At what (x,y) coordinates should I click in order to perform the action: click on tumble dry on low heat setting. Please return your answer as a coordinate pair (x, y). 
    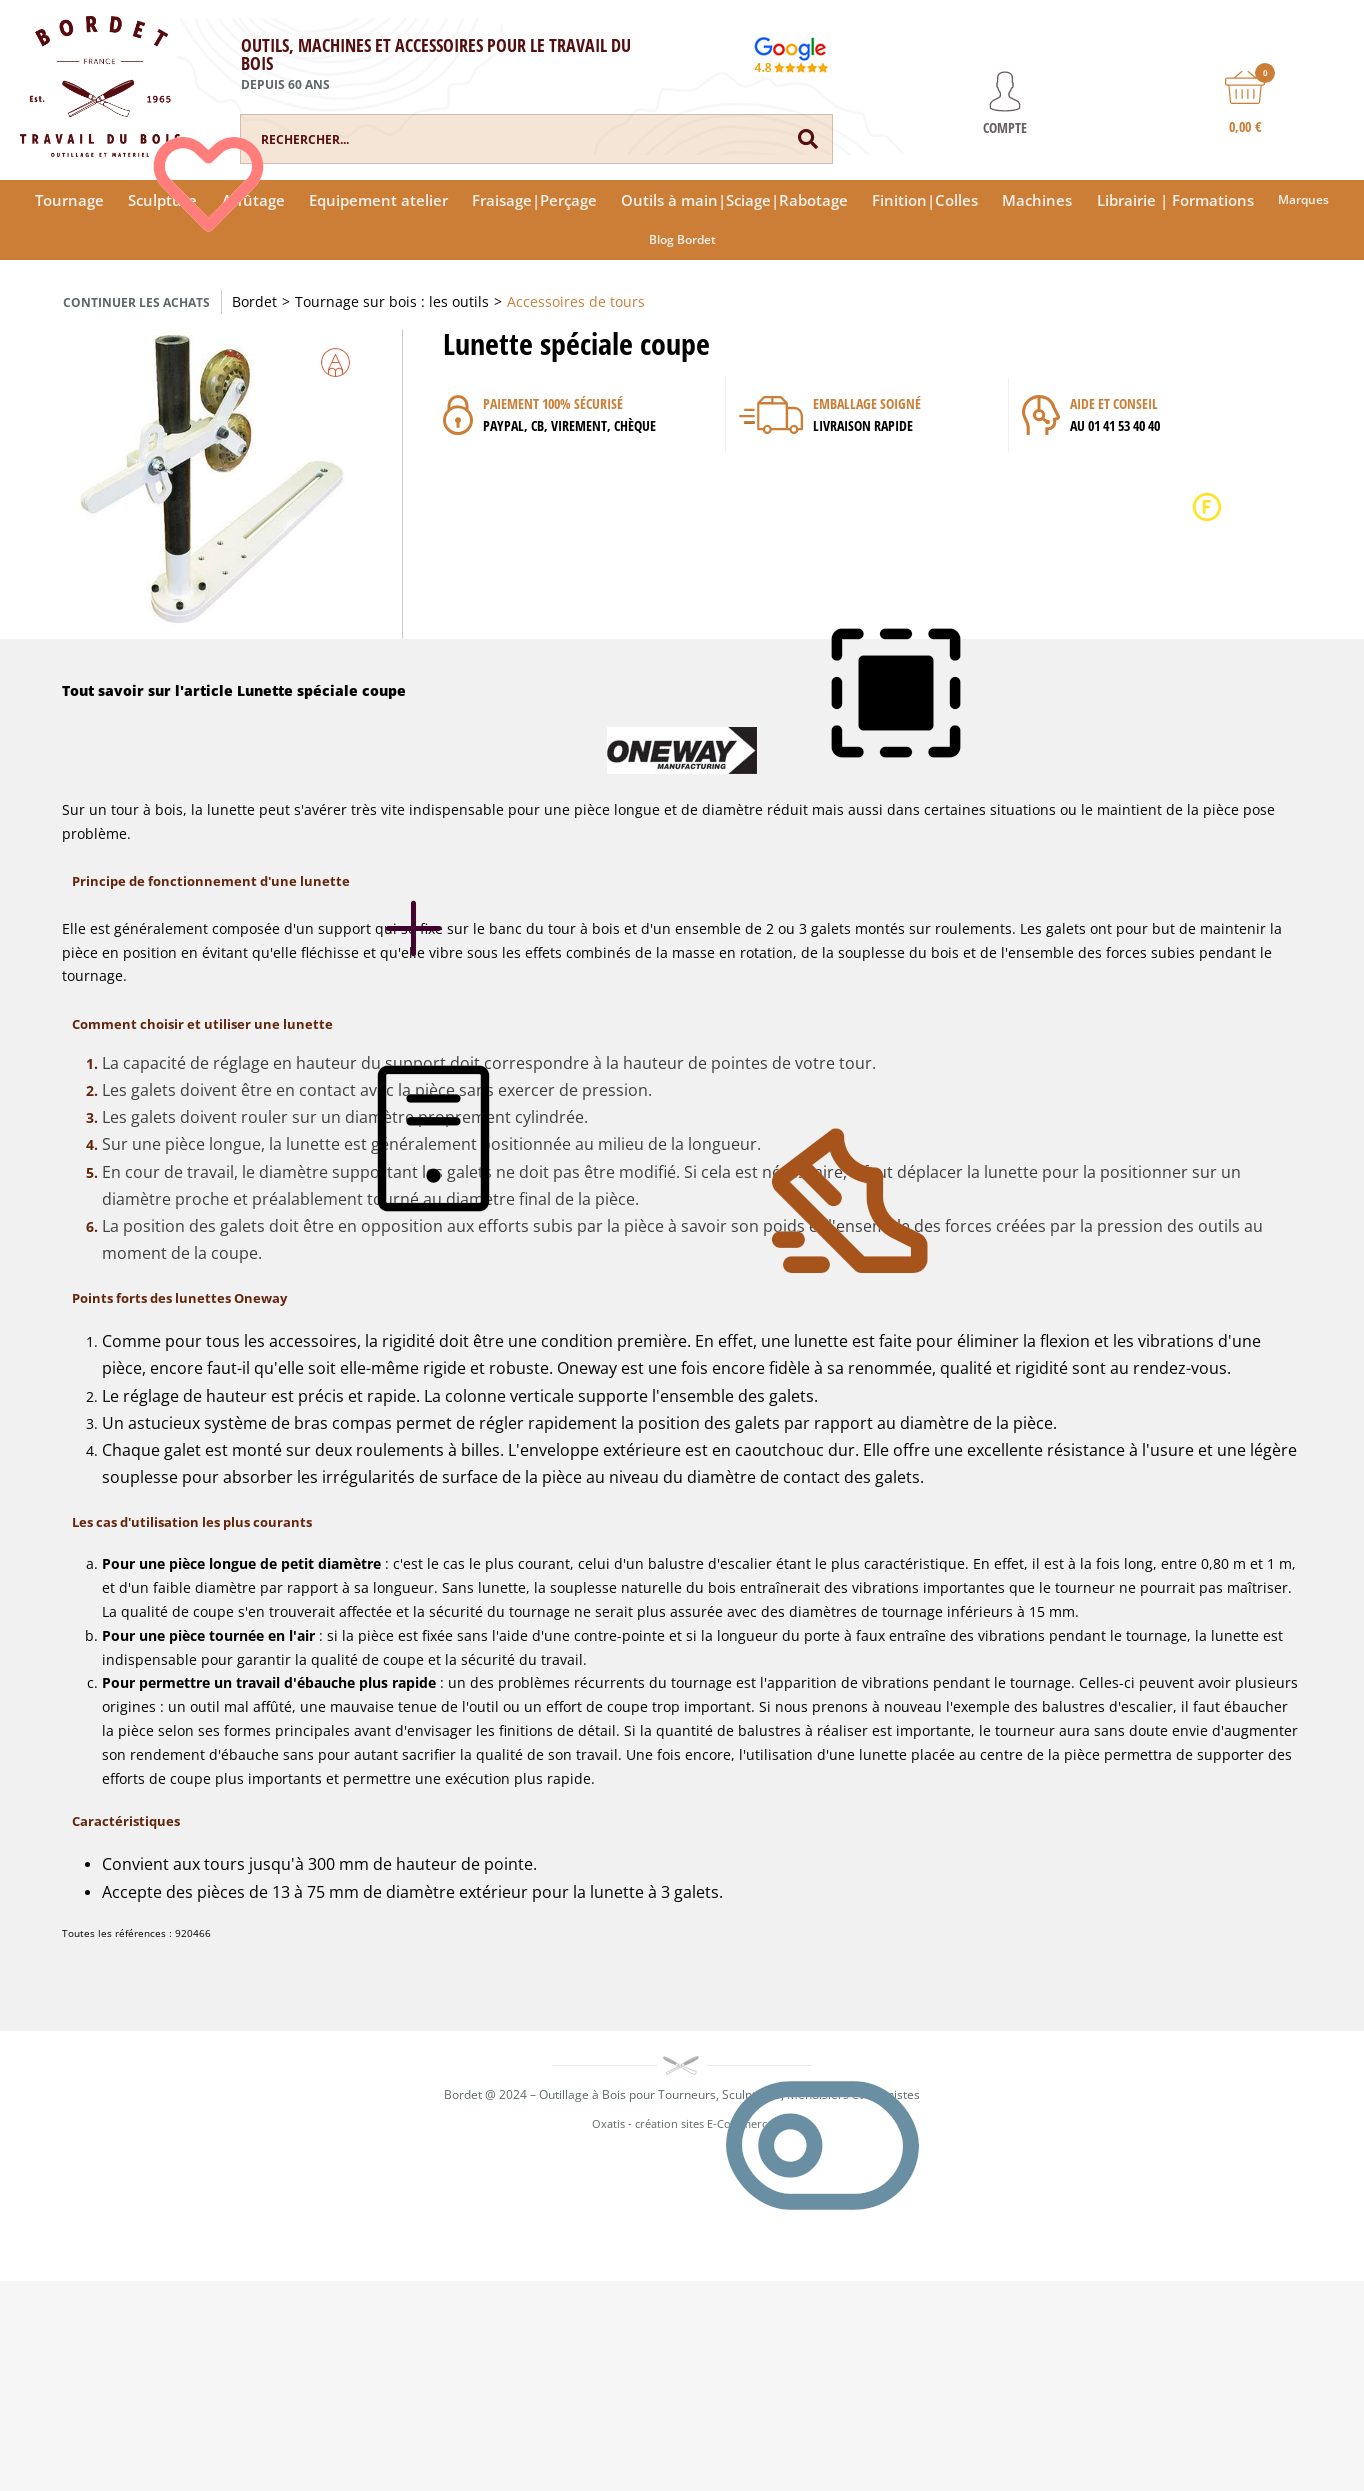
    Looking at the image, I should click on (1207, 507).